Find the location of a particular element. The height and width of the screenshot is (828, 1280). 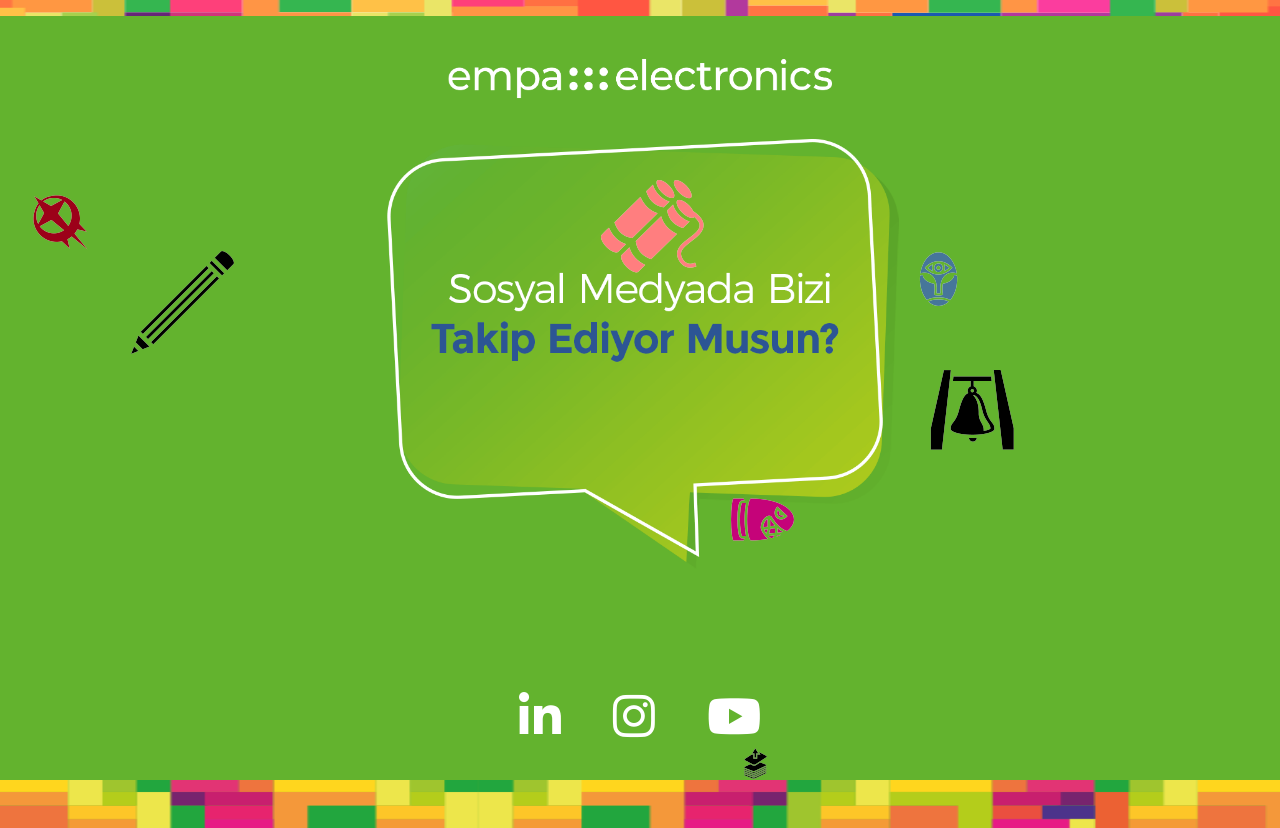

draw a card from the deck is located at coordinates (755, 763).